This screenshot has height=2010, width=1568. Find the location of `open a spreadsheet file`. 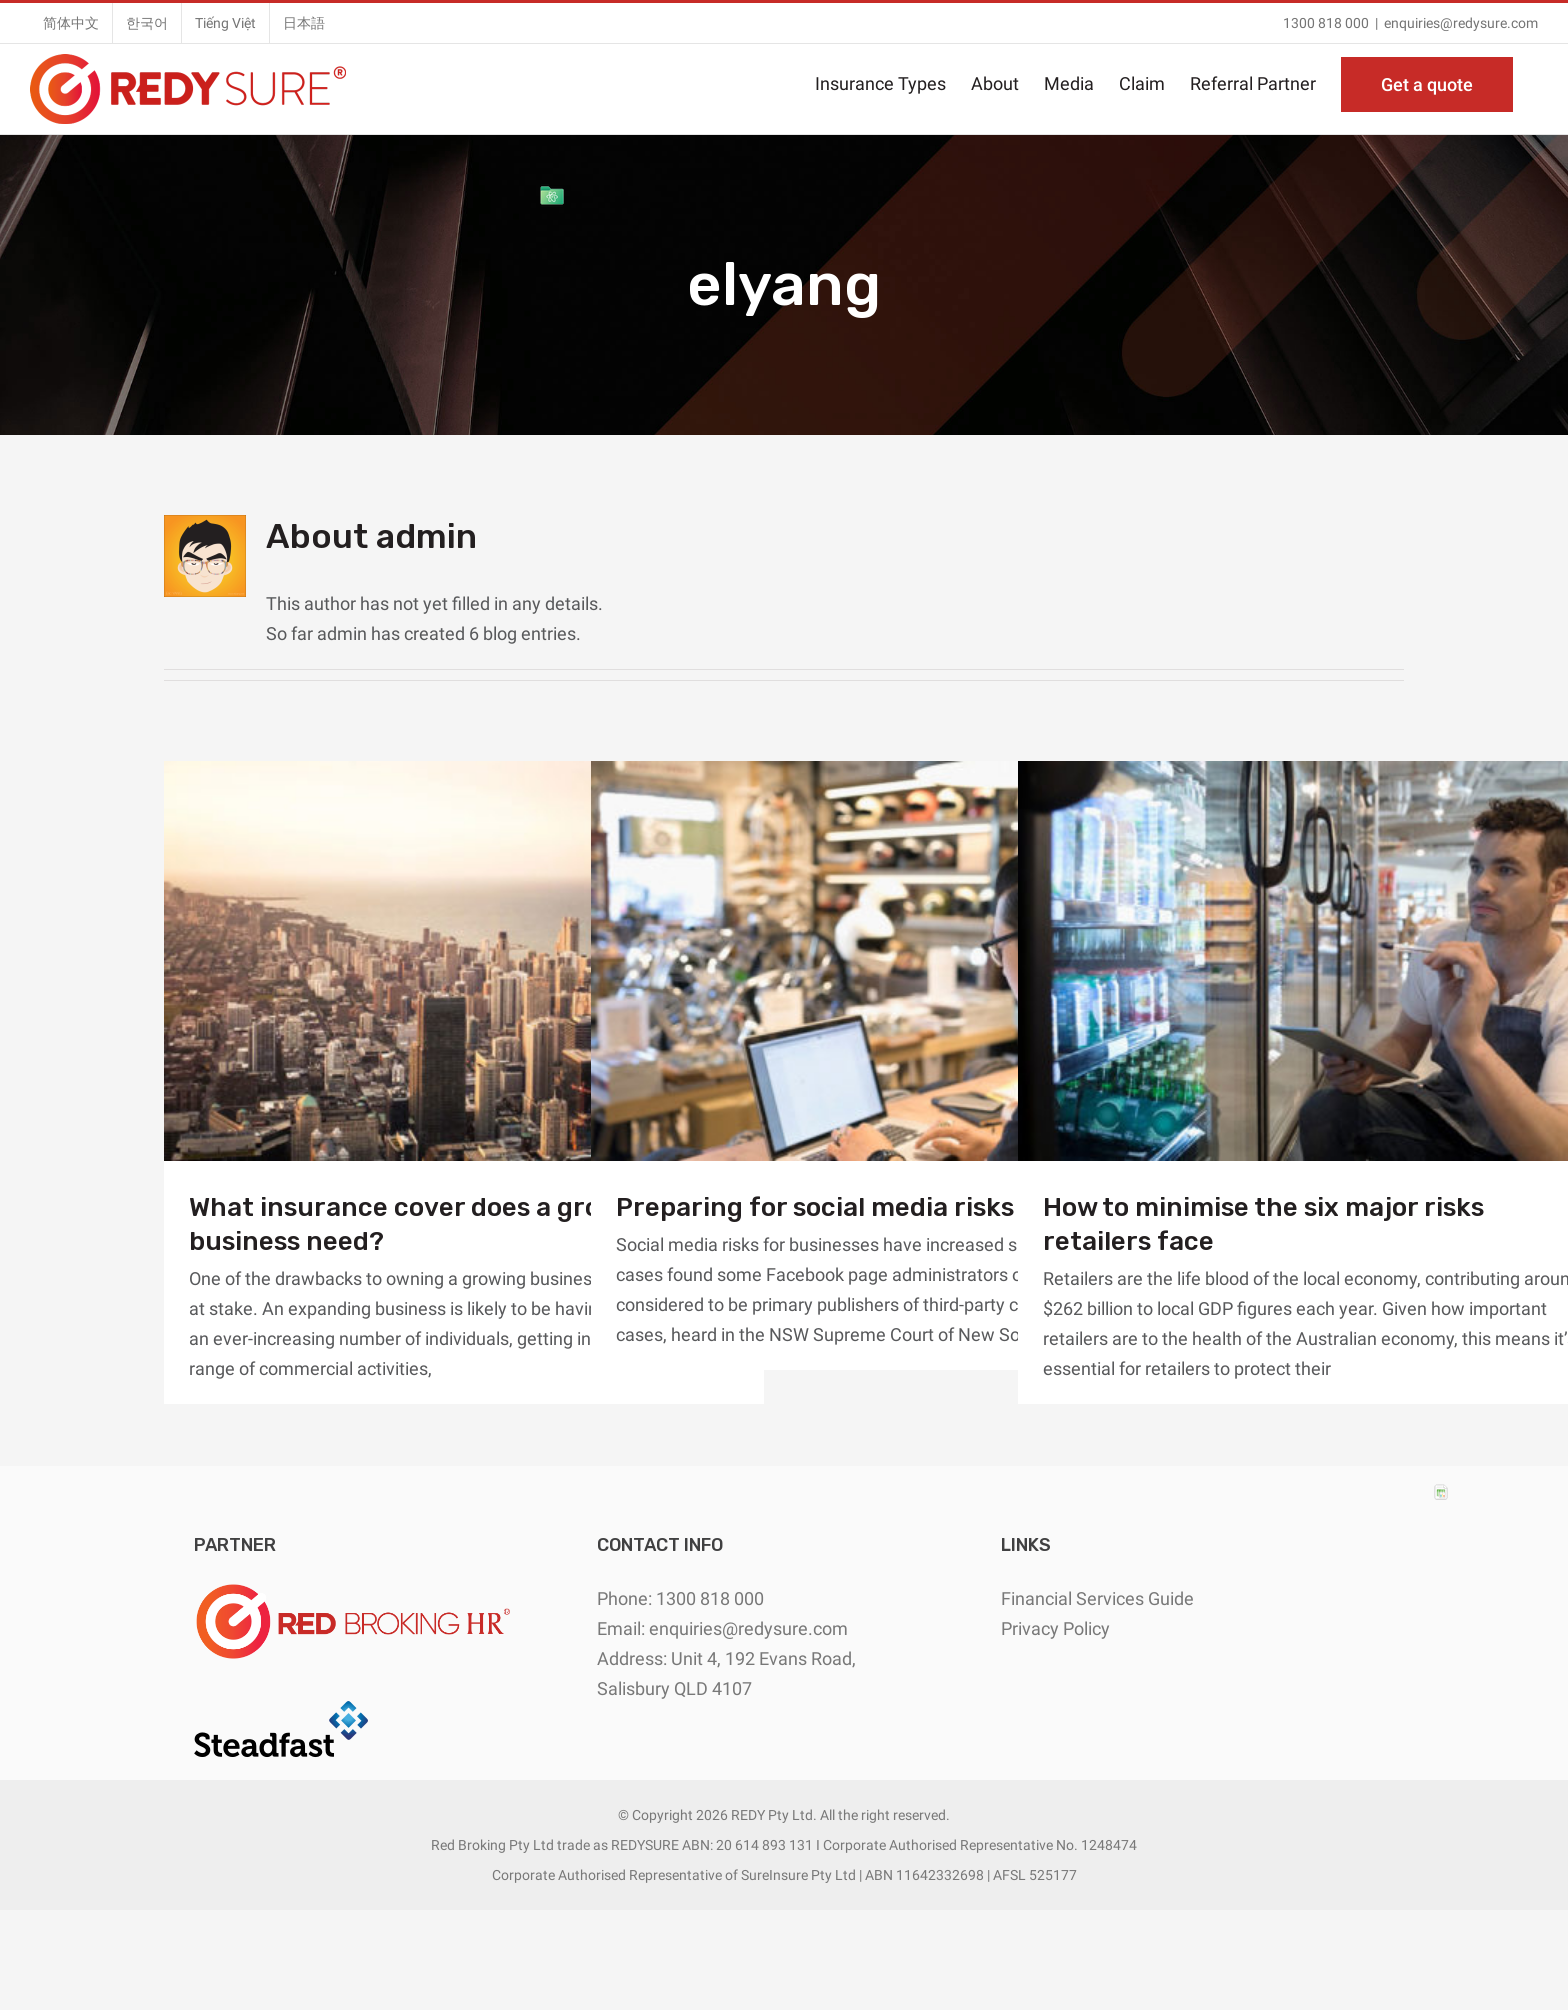

open a spreadsheet file is located at coordinates (1441, 1492).